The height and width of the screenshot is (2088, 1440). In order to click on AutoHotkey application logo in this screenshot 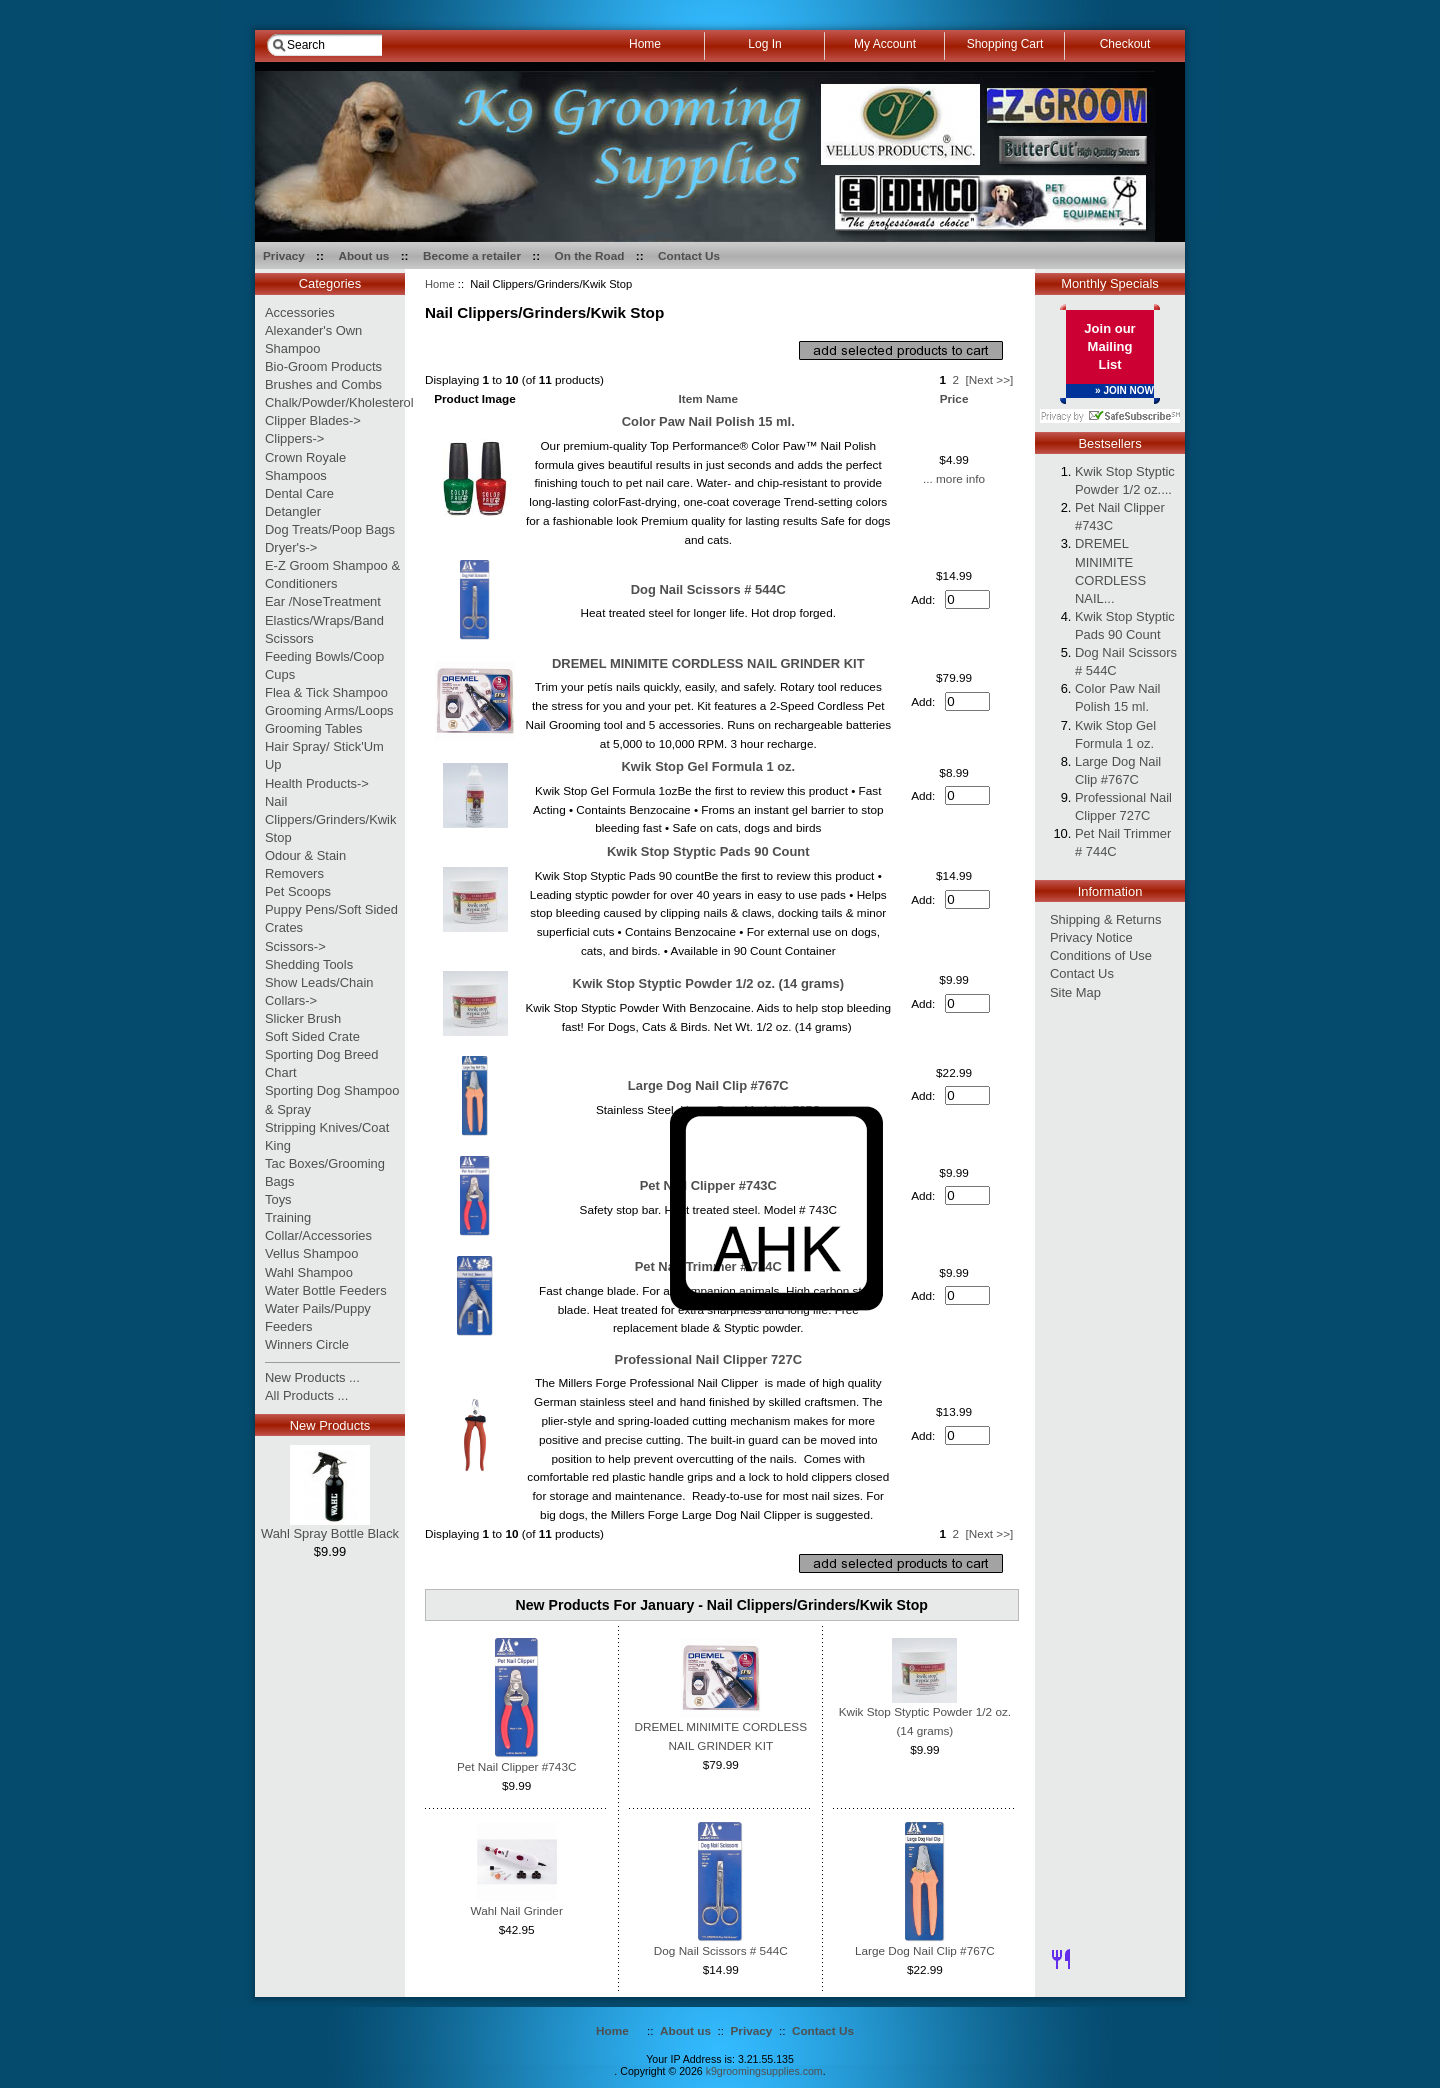, I will do `click(776, 1208)`.